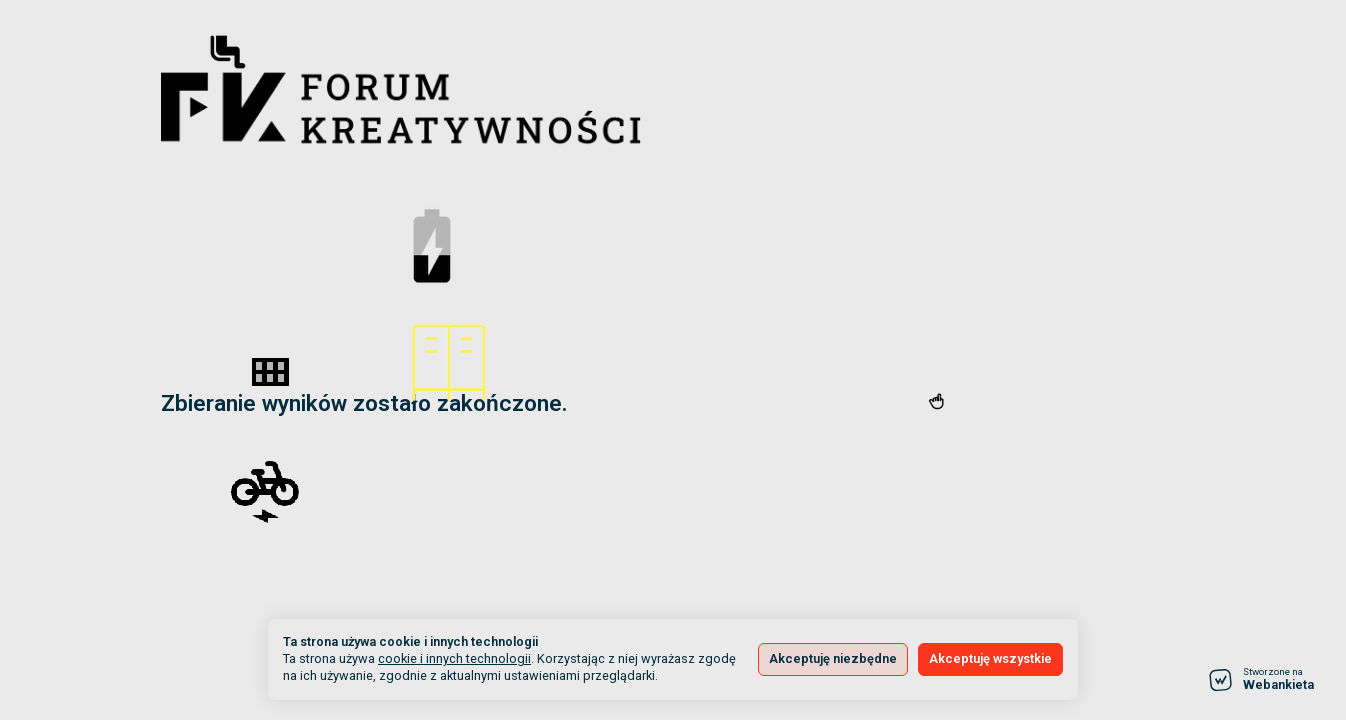 The height and width of the screenshot is (720, 1346). What do you see at coordinates (265, 492) in the screenshot?
I see `select electric bike as transportation mode` at bounding box center [265, 492].